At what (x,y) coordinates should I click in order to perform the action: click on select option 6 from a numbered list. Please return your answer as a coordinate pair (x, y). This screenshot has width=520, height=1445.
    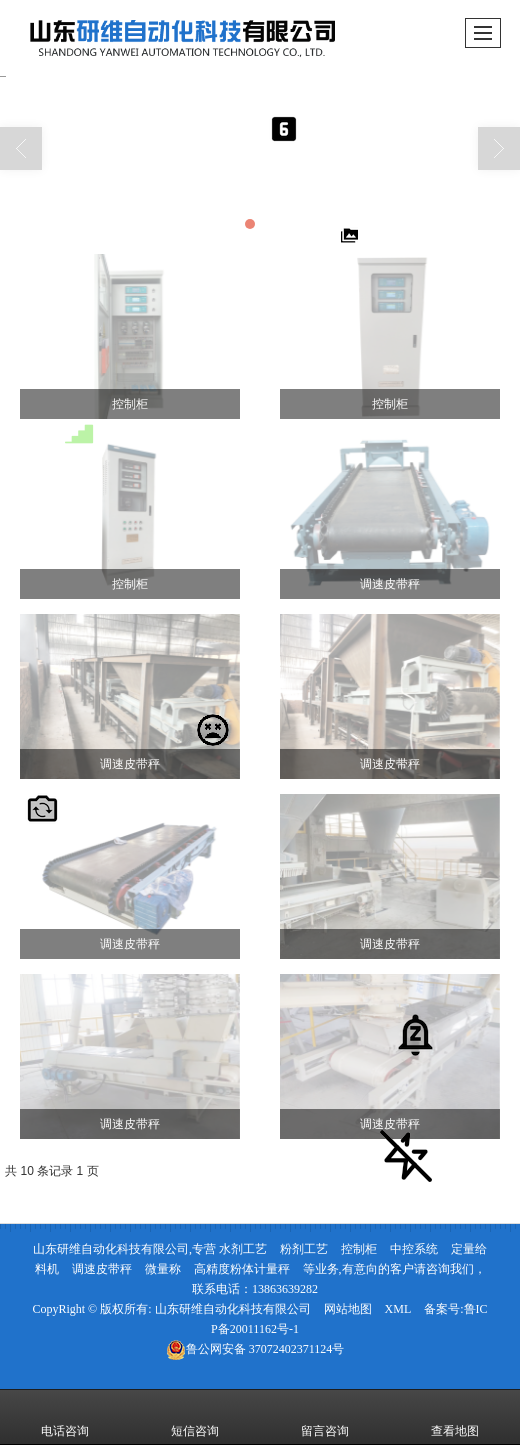
    Looking at the image, I should click on (284, 129).